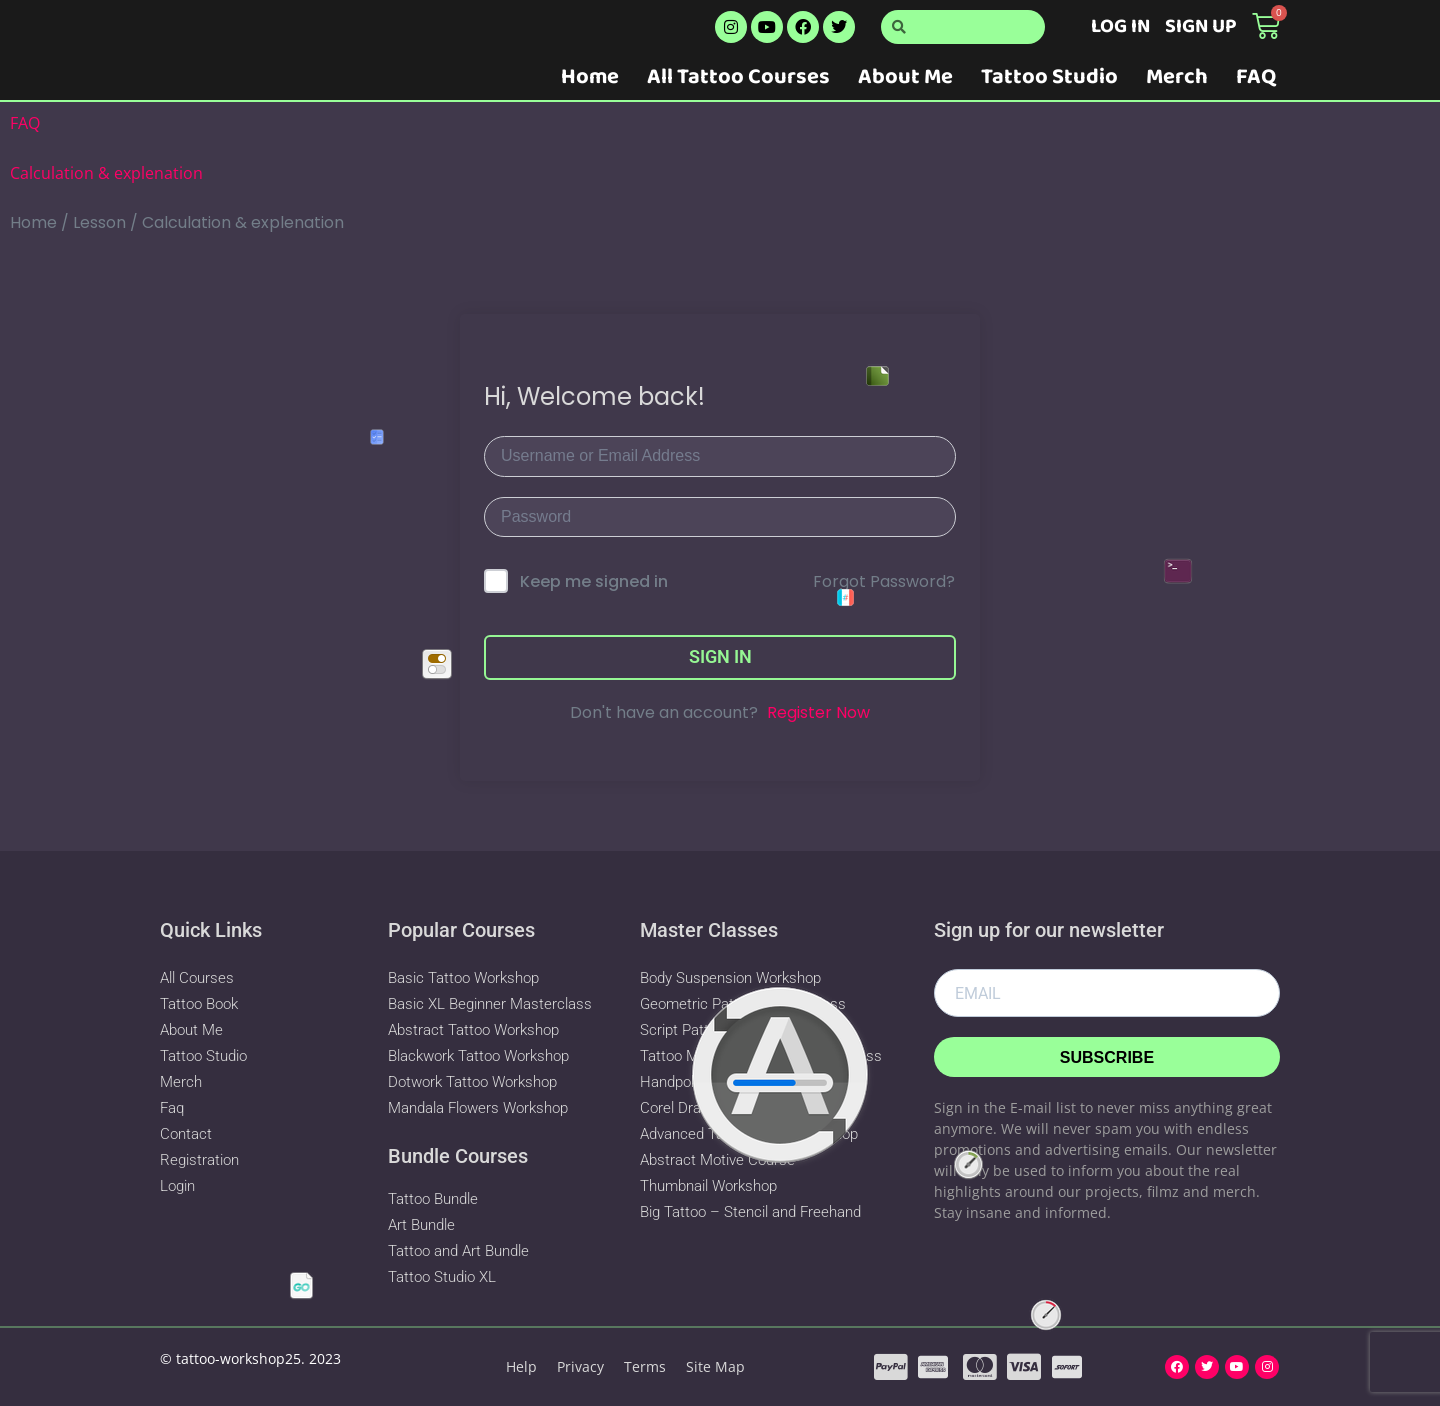  I want to click on open sysprof system profiler application, so click(1046, 1315).